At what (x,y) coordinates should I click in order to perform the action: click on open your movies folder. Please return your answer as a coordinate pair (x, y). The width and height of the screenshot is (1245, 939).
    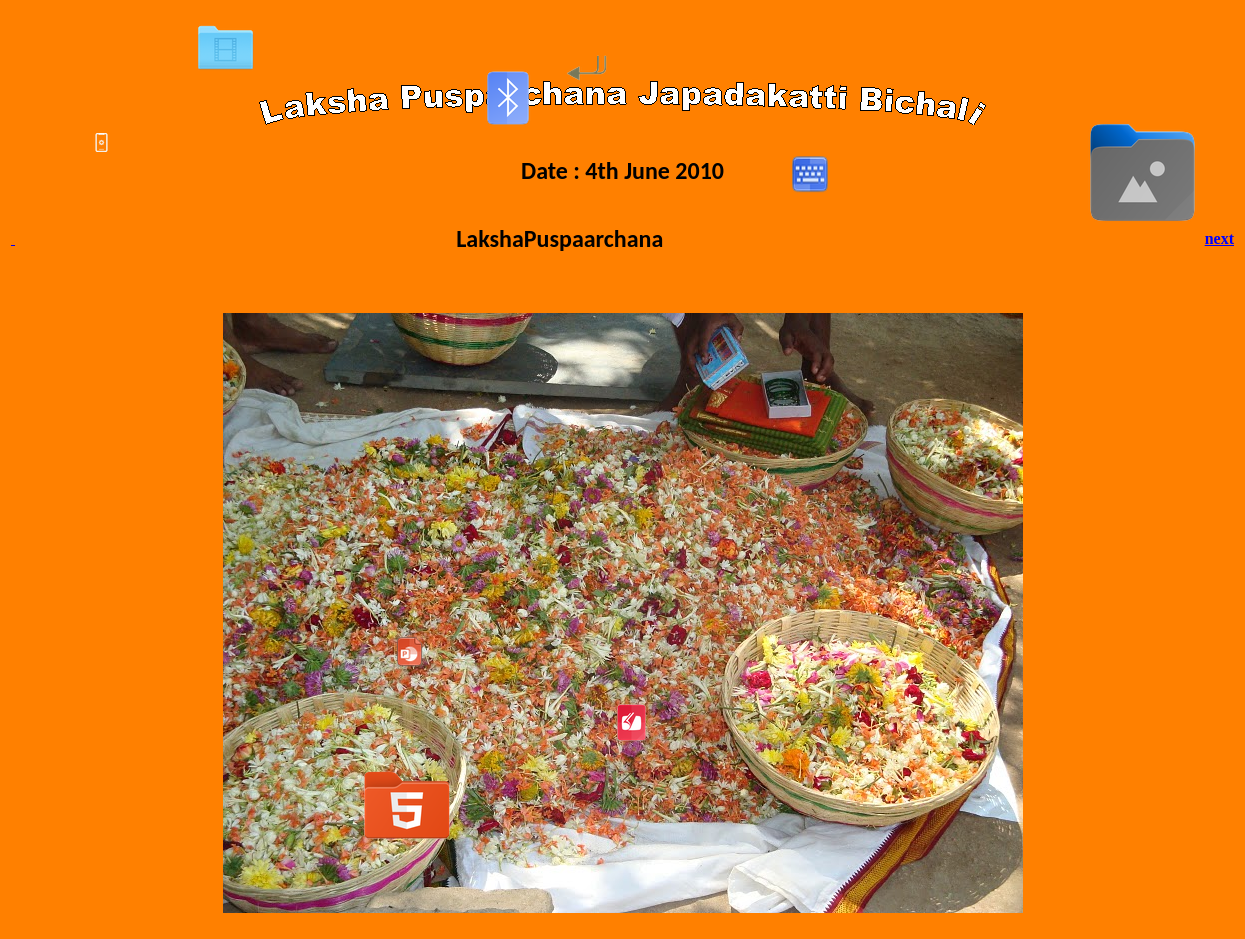
    Looking at the image, I should click on (225, 47).